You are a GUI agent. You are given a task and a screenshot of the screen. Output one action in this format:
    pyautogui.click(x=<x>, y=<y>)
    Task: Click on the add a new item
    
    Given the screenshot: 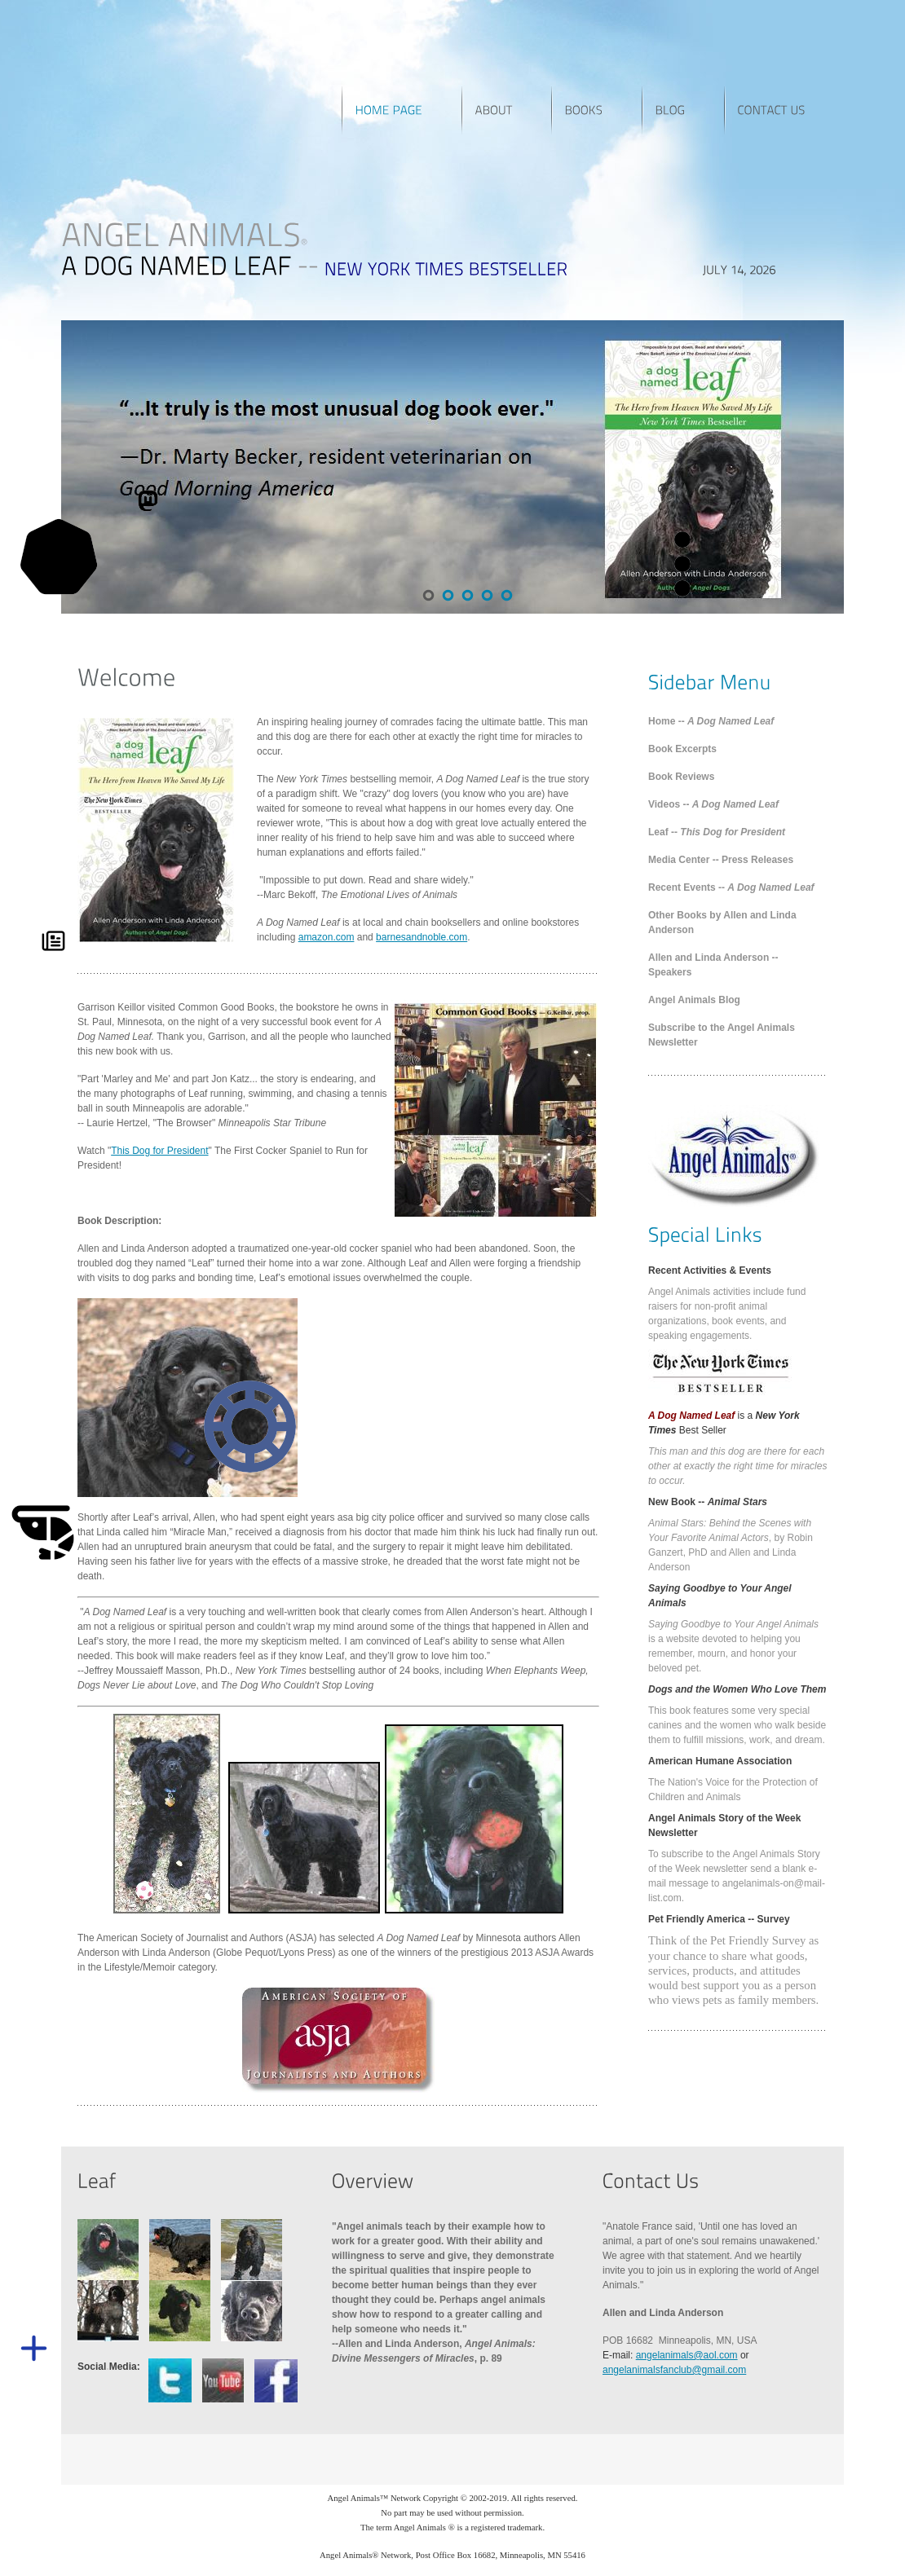 What is the action you would take?
    pyautogui.click(x=33, y=2348)
    